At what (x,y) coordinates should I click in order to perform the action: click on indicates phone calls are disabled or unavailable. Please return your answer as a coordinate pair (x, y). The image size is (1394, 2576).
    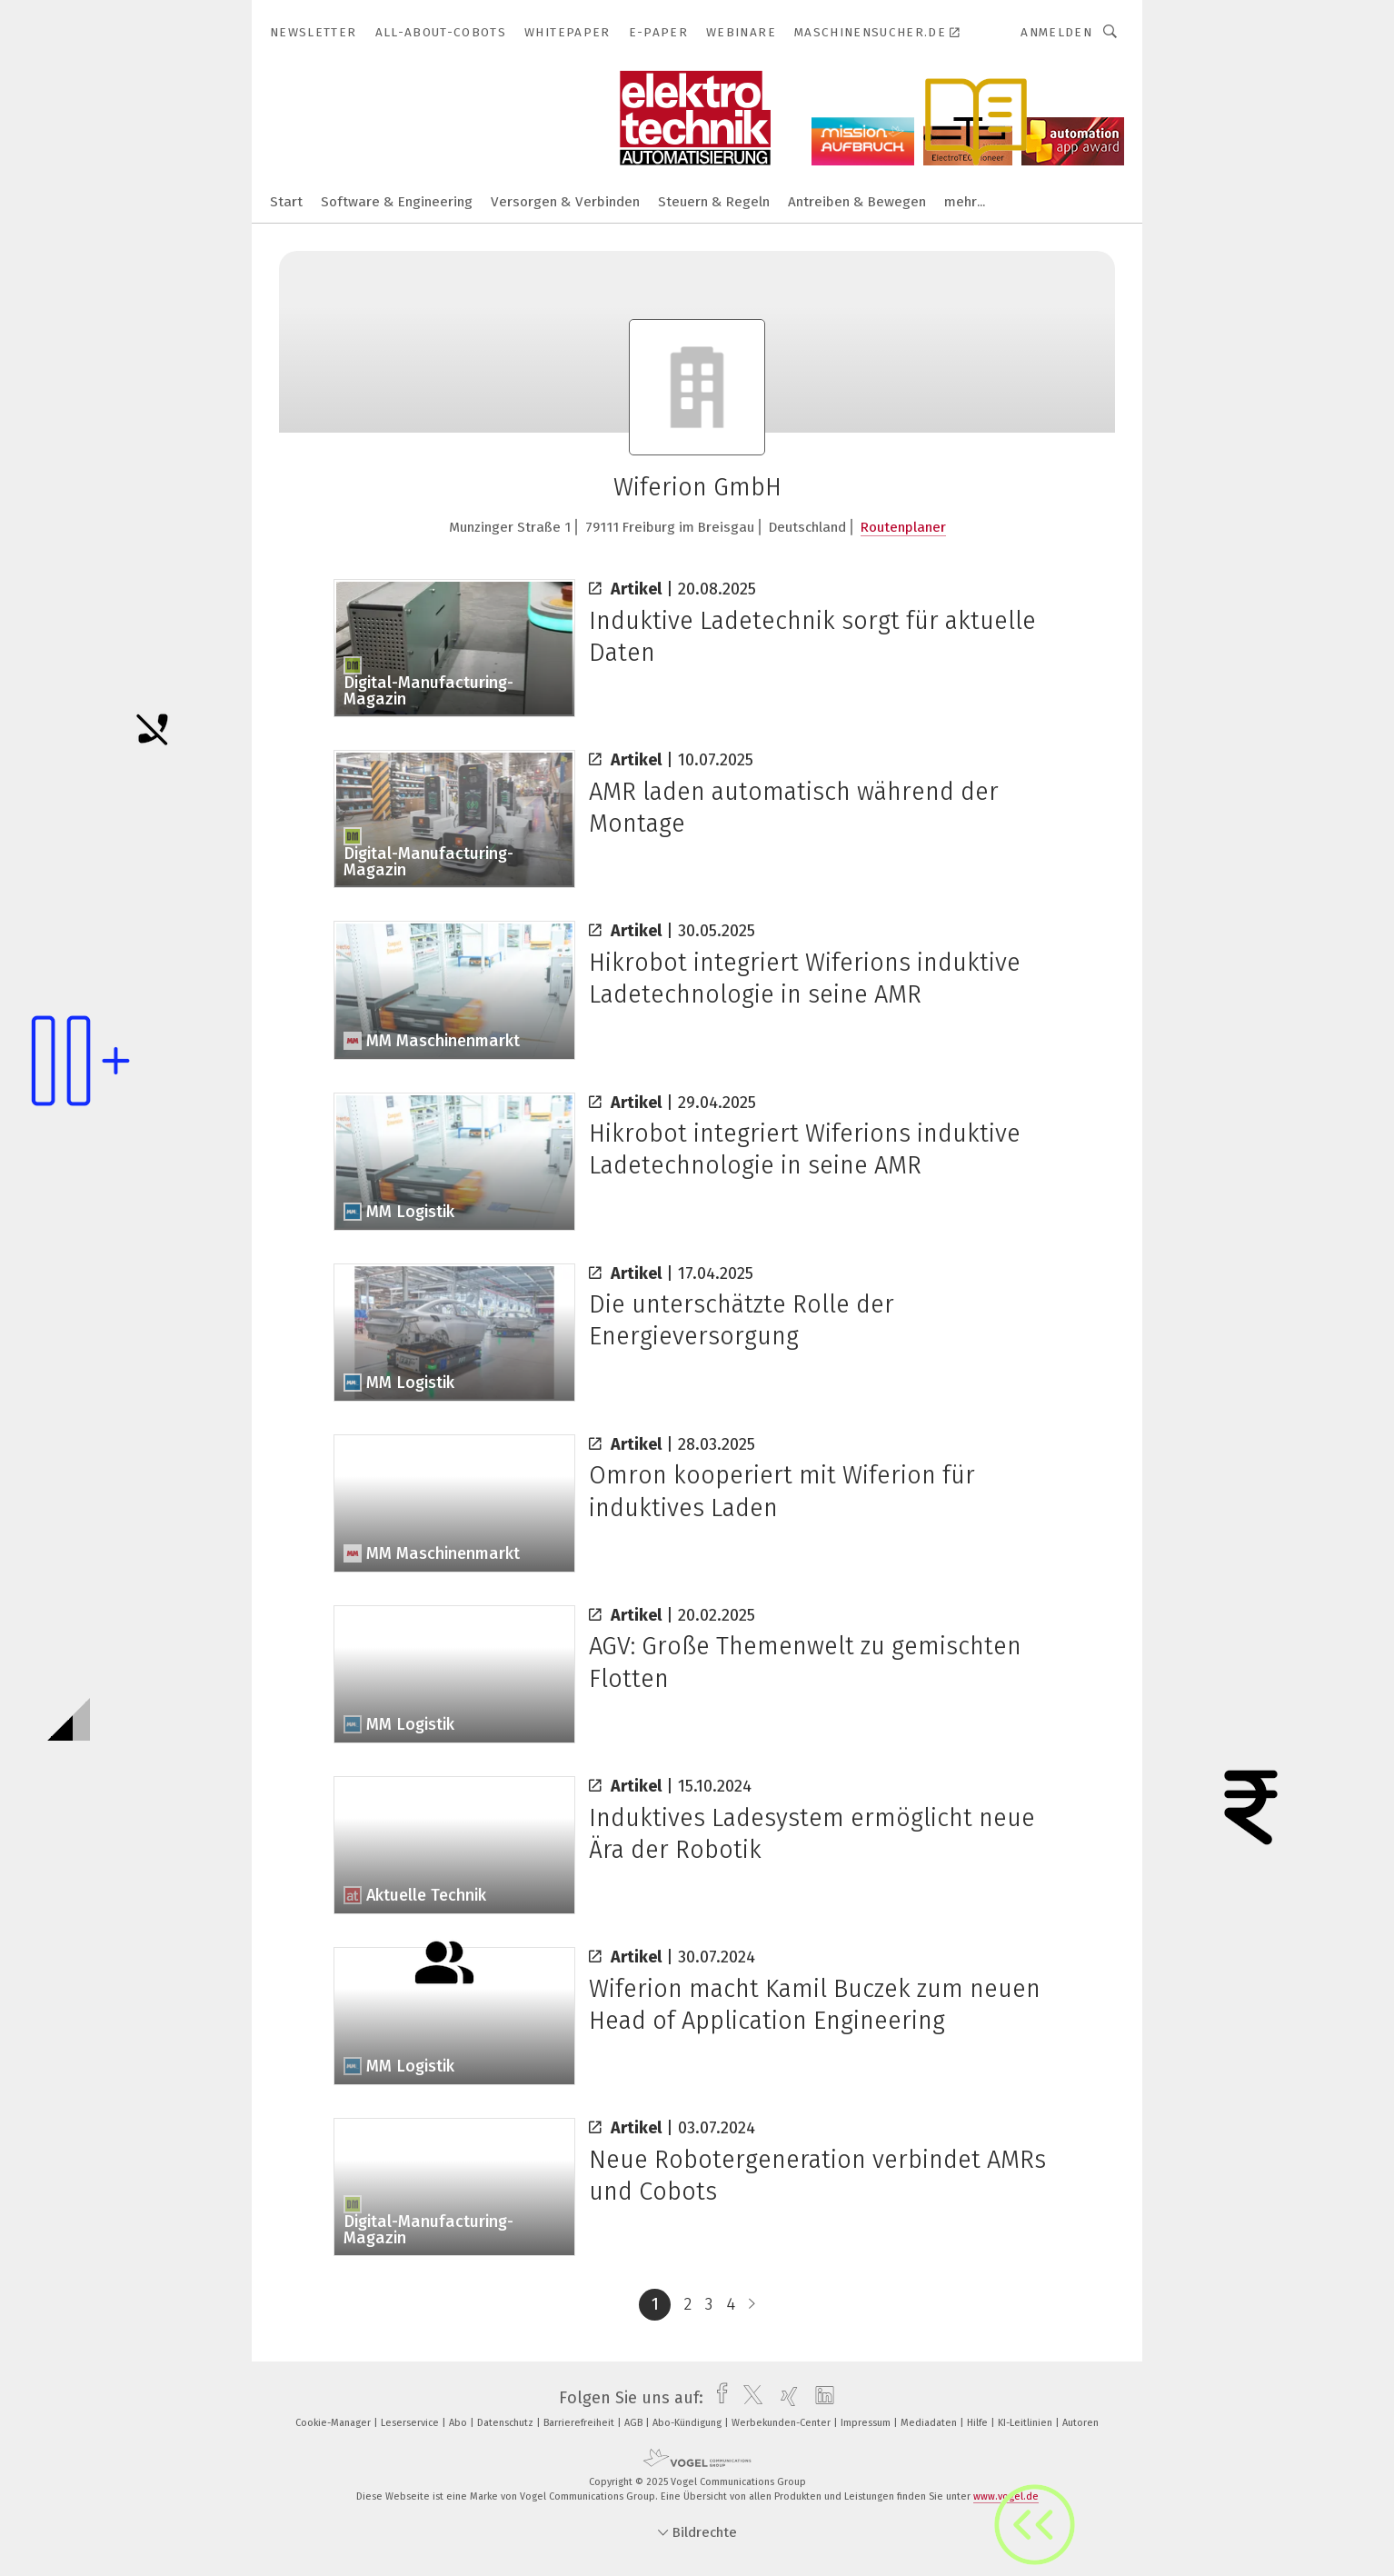
    Looking at the image, I should click on (153, 728).